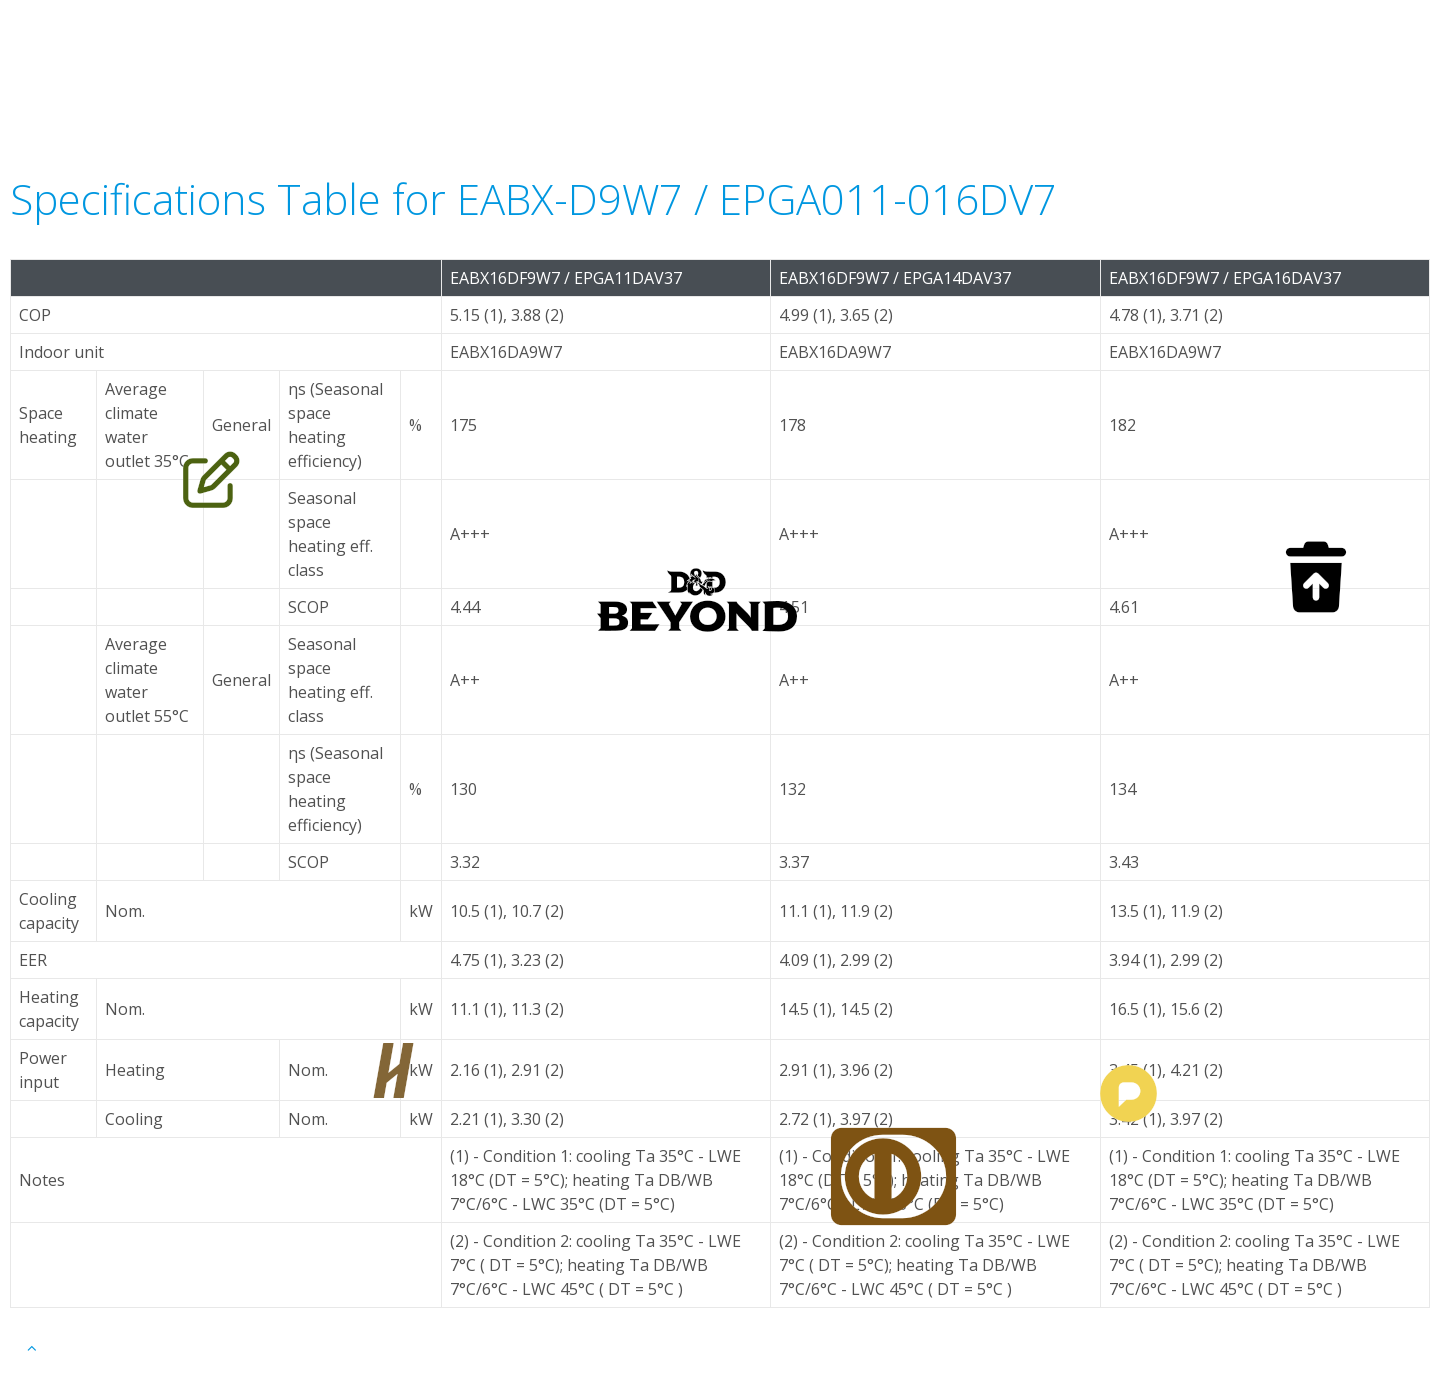 The image size is (1440, 1387). Describe the element at coordinates (1128, 1093) in the screenshot. I see `open the pixelfed app` at that location.